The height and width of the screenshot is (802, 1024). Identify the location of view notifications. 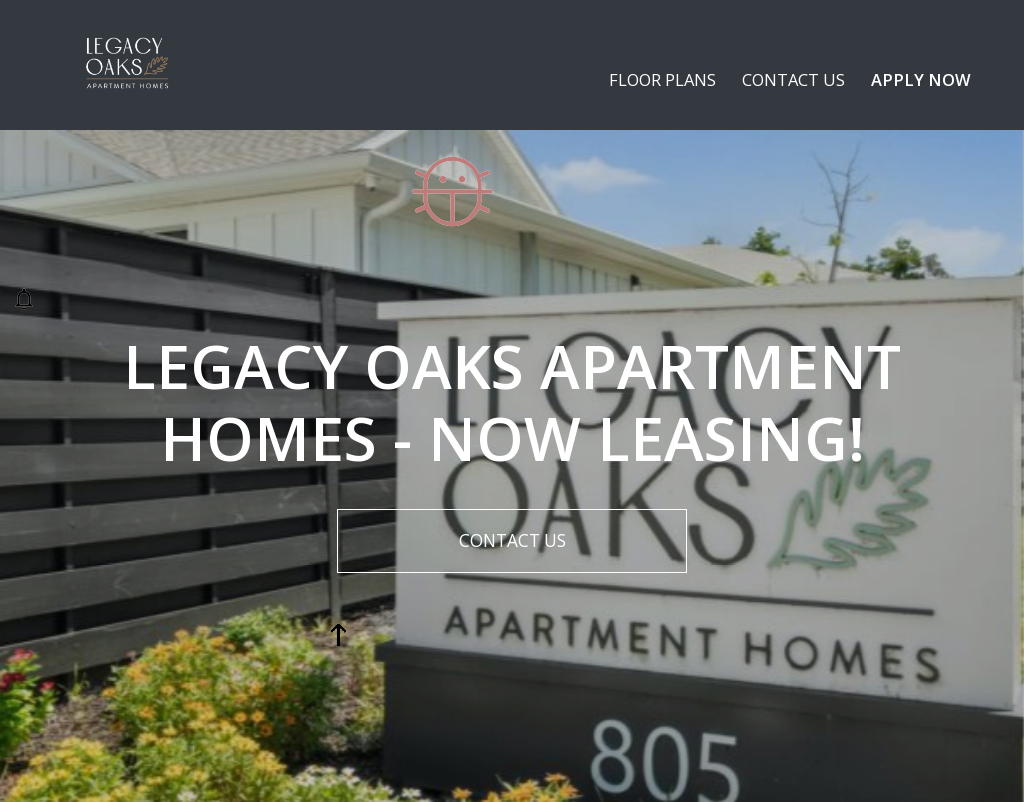
(24, 299).